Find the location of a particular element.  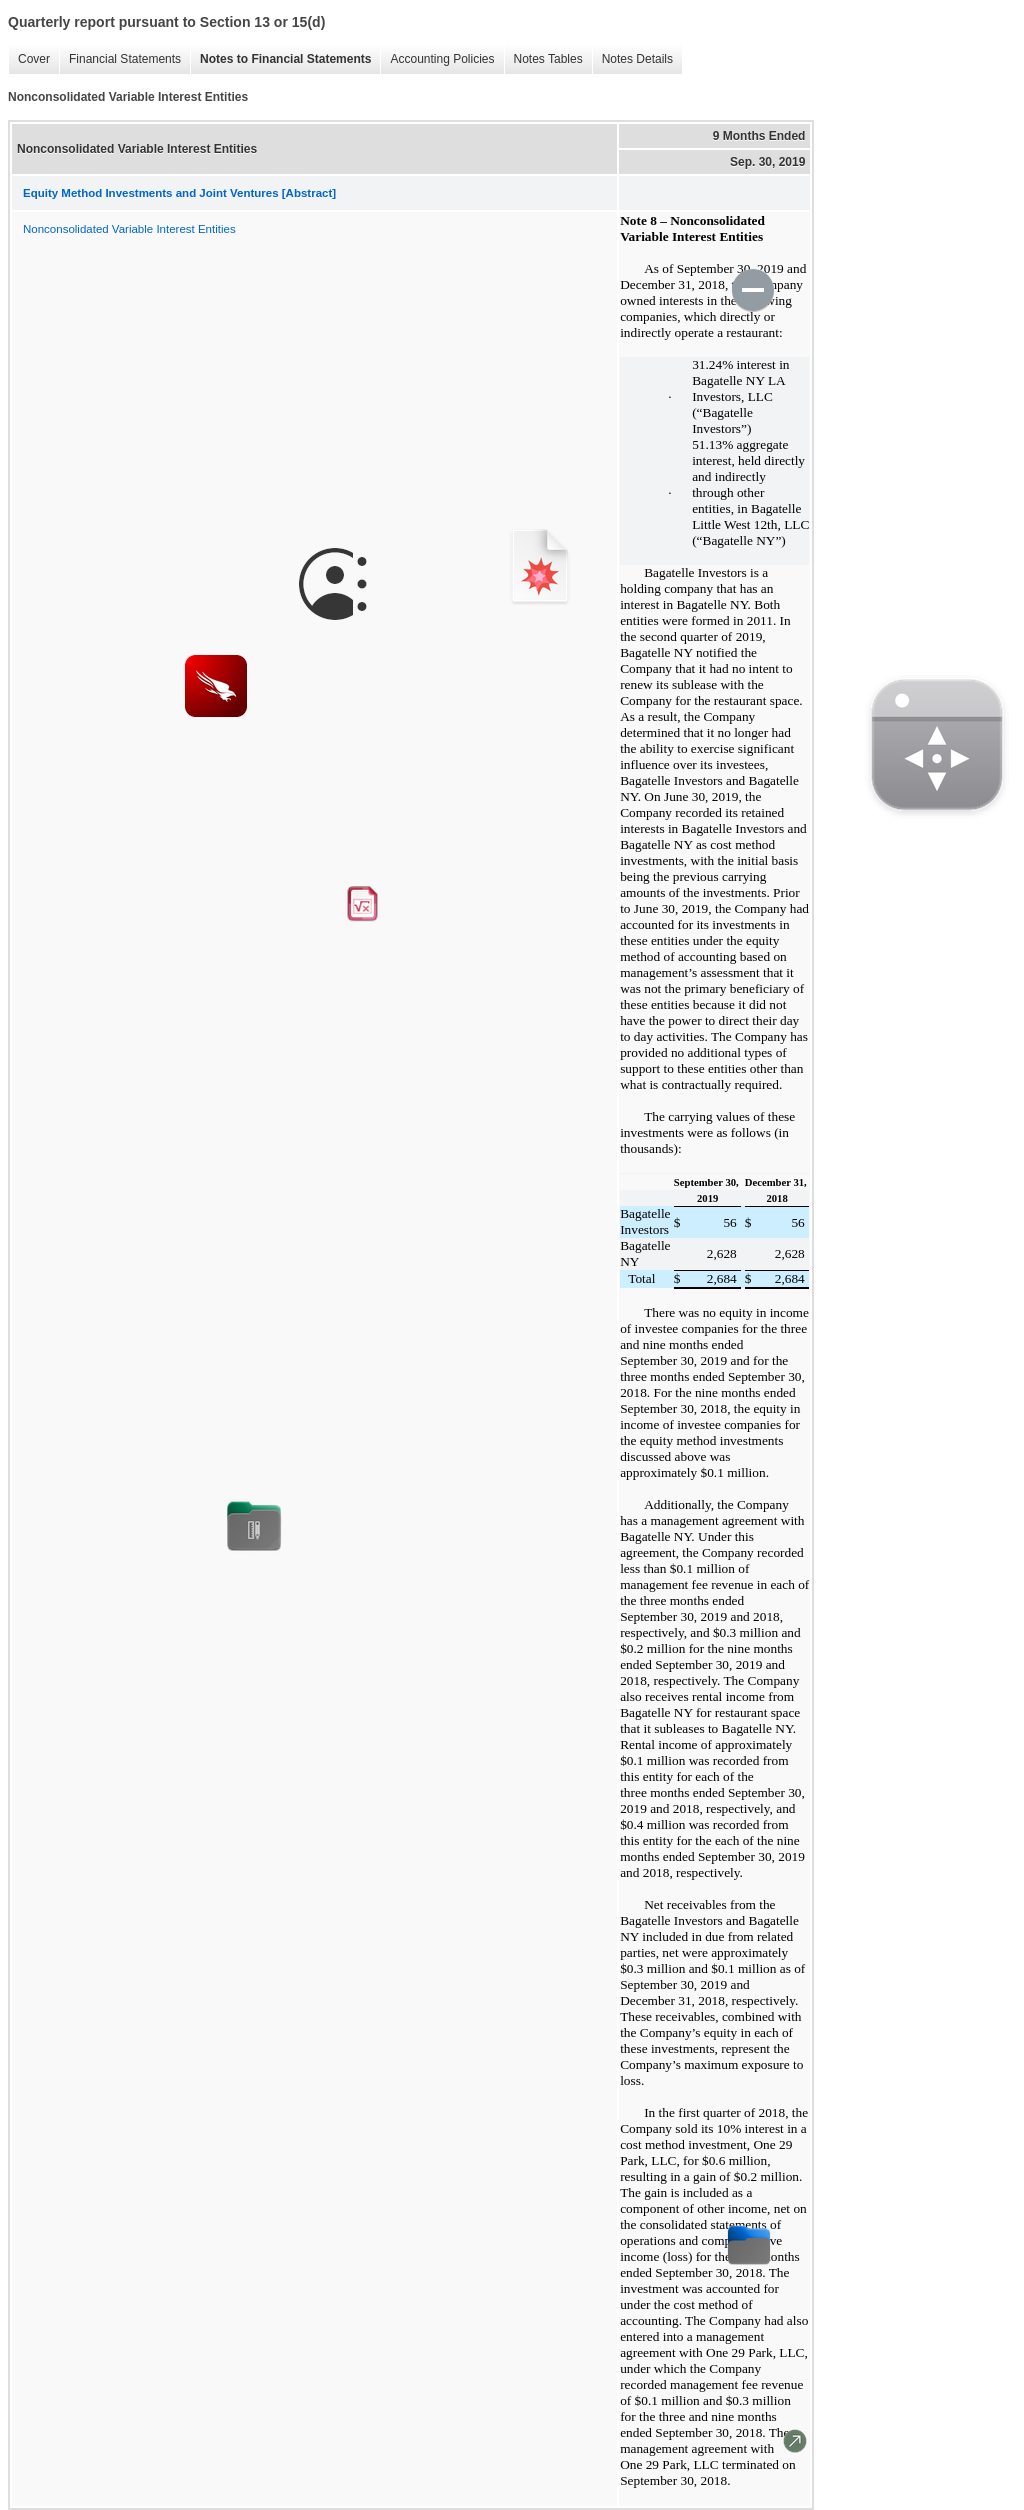

access your templates folder is located at coordinates (254, 1526).